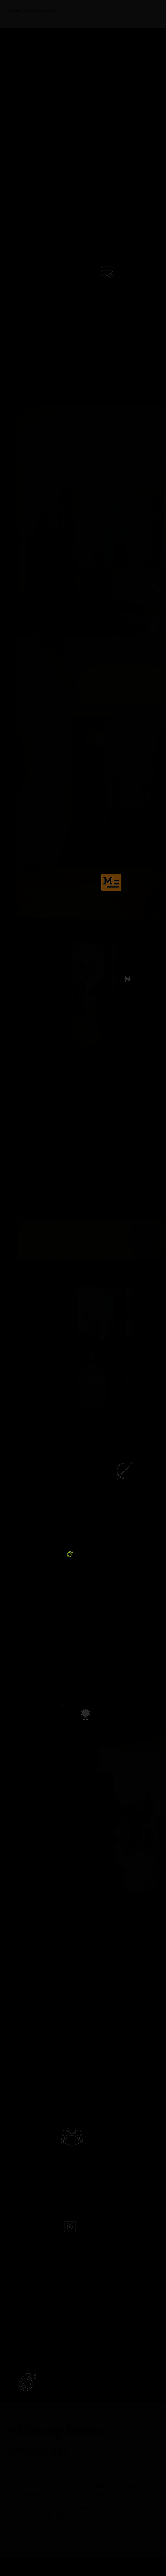 The height and width of the screenshot is (2576, 166). What do you see at coordinates (69, 1554) in the screenshot?
I see `indicates a destructive or dangerous action` at bounding box center [69, 1554].